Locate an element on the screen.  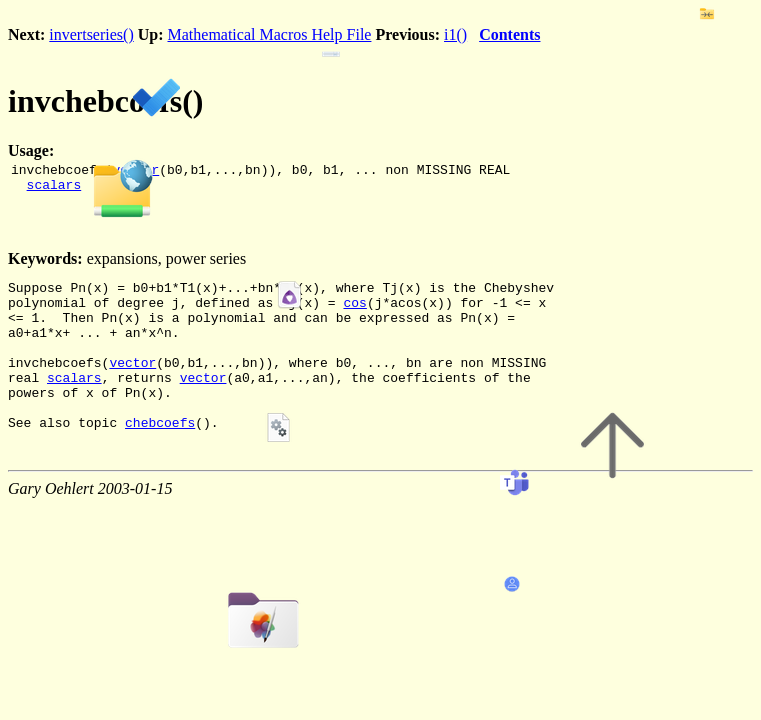
compress folder contents to save space is located at coordinates (707, 14).